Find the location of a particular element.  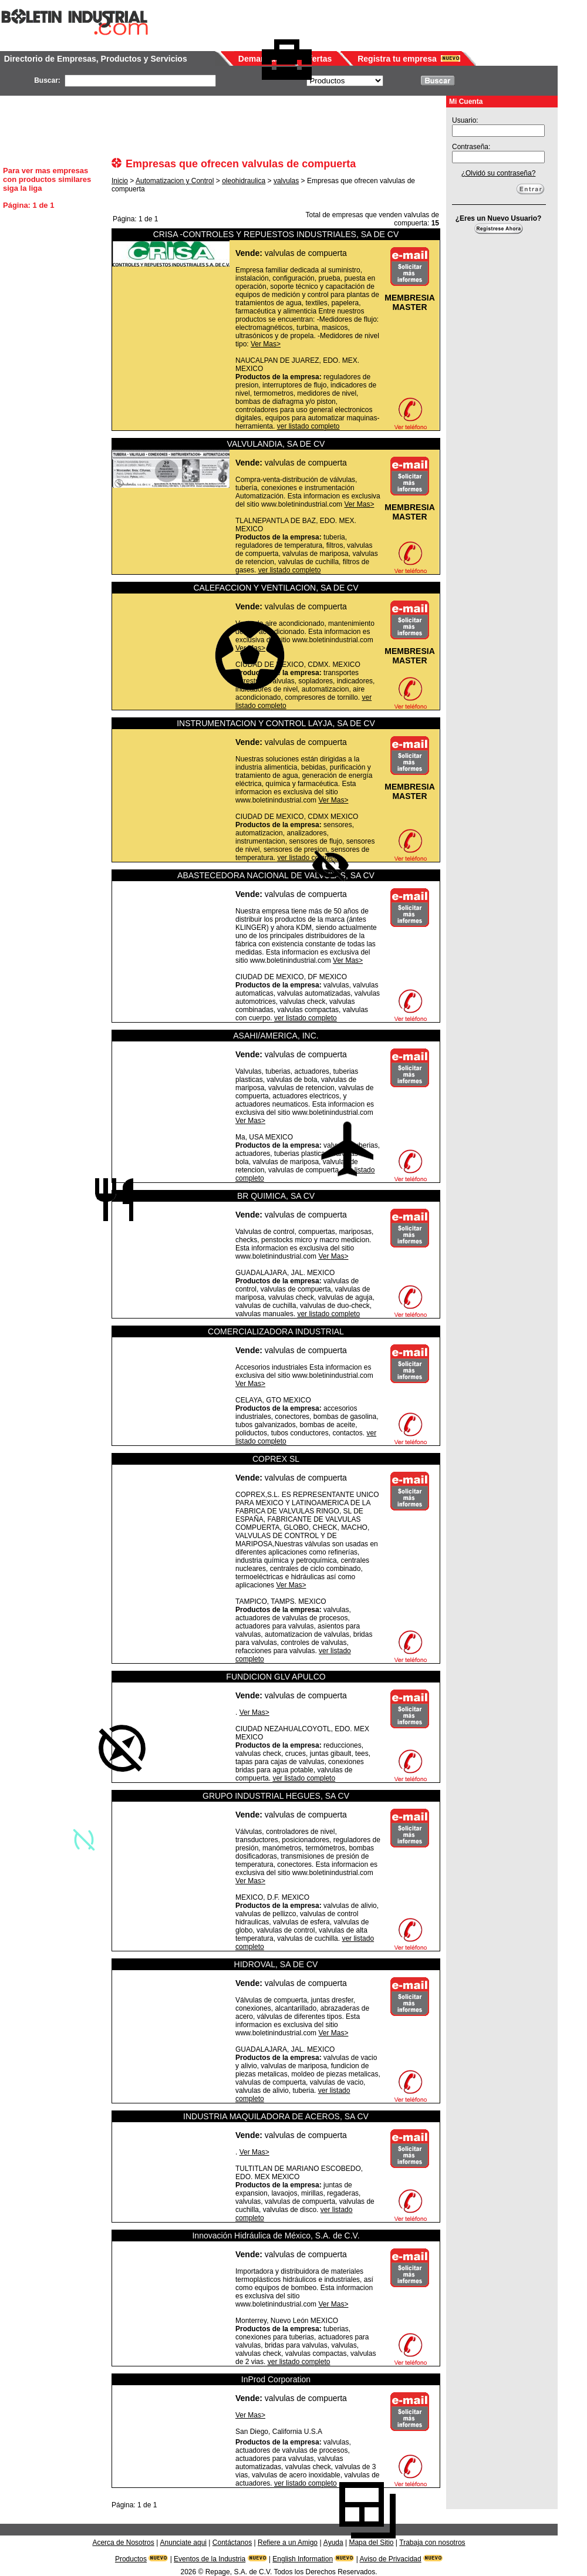

access flight booking or travel options is located at coordinates (349, 1149).